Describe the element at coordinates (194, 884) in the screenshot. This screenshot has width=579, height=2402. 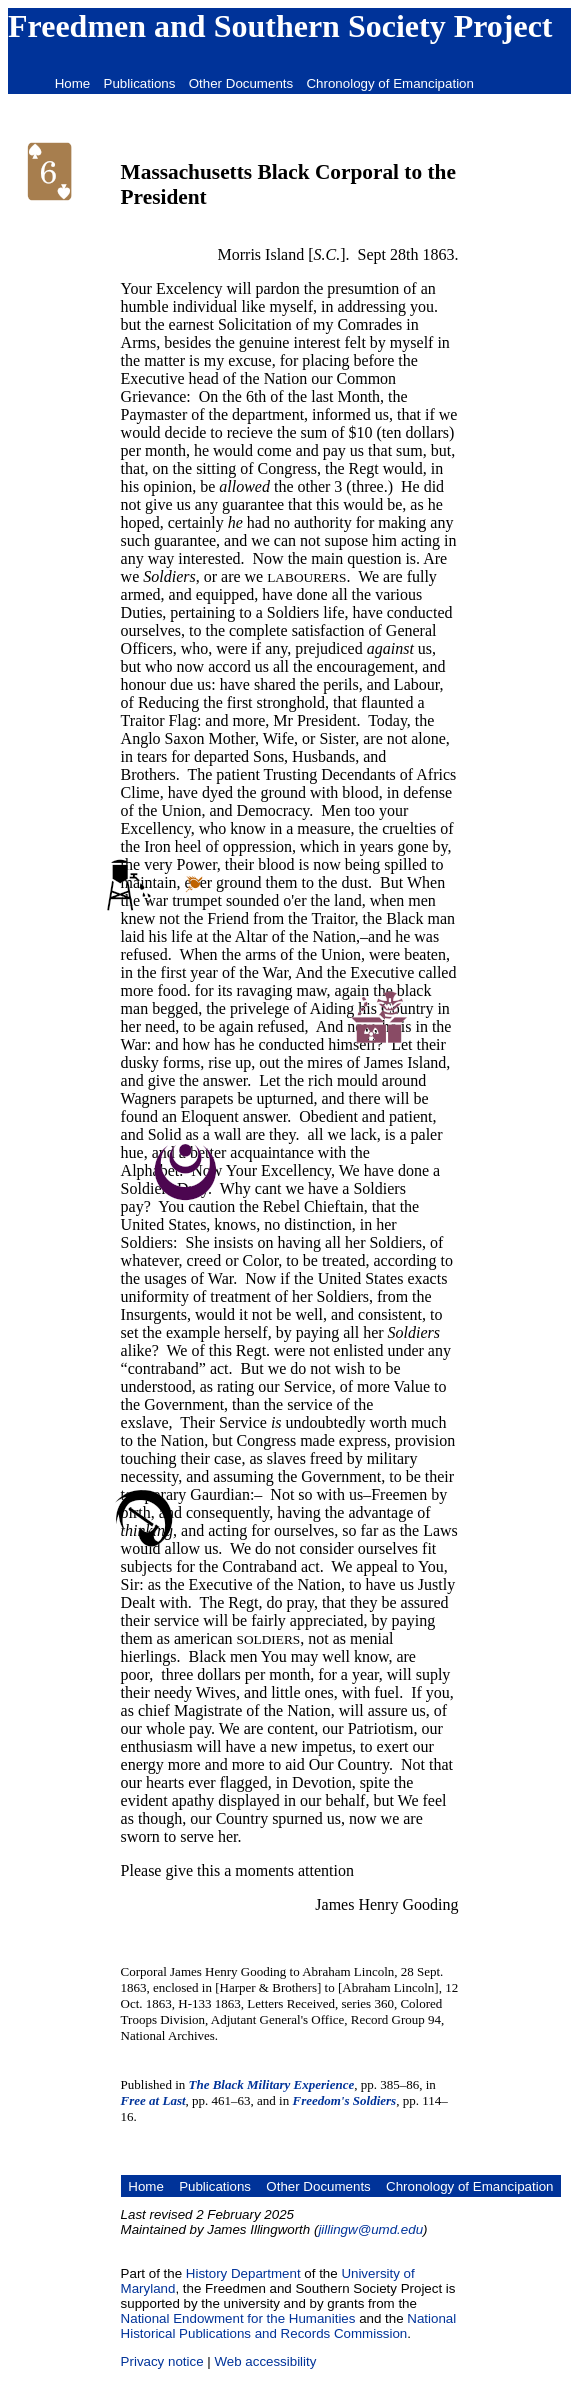
I see `perform a slashing attack` at that location.